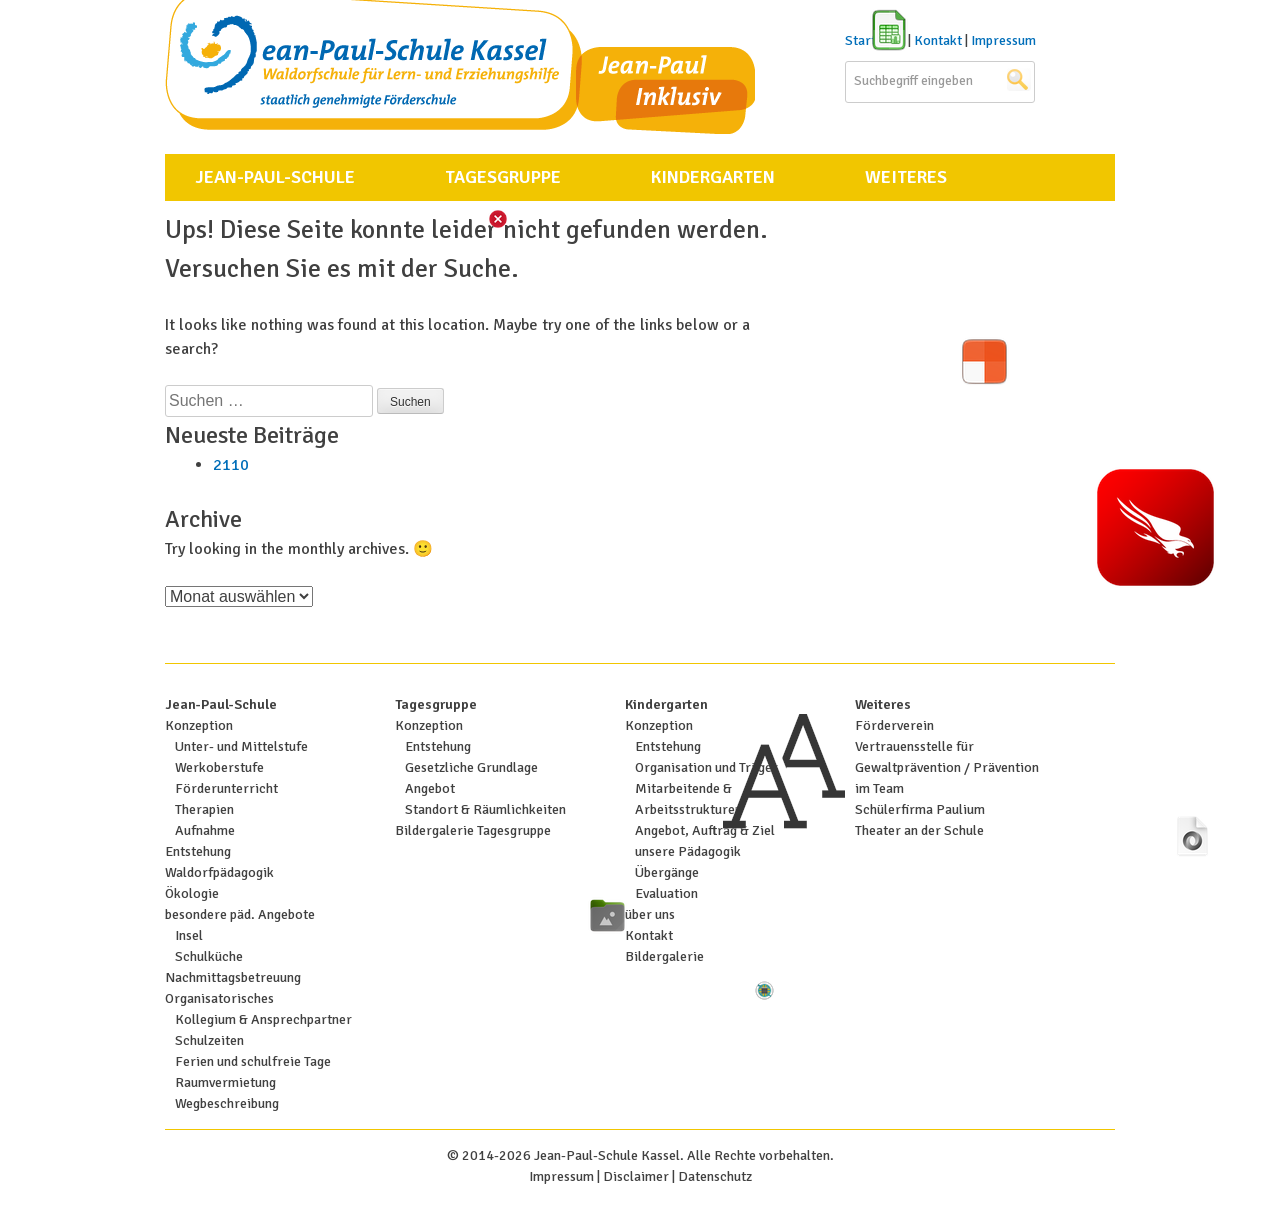 The image size is (1280, 1232). Describe the element at coordinates (784, 775) in the screenshot. I see `access font settings and typography options` at that location.